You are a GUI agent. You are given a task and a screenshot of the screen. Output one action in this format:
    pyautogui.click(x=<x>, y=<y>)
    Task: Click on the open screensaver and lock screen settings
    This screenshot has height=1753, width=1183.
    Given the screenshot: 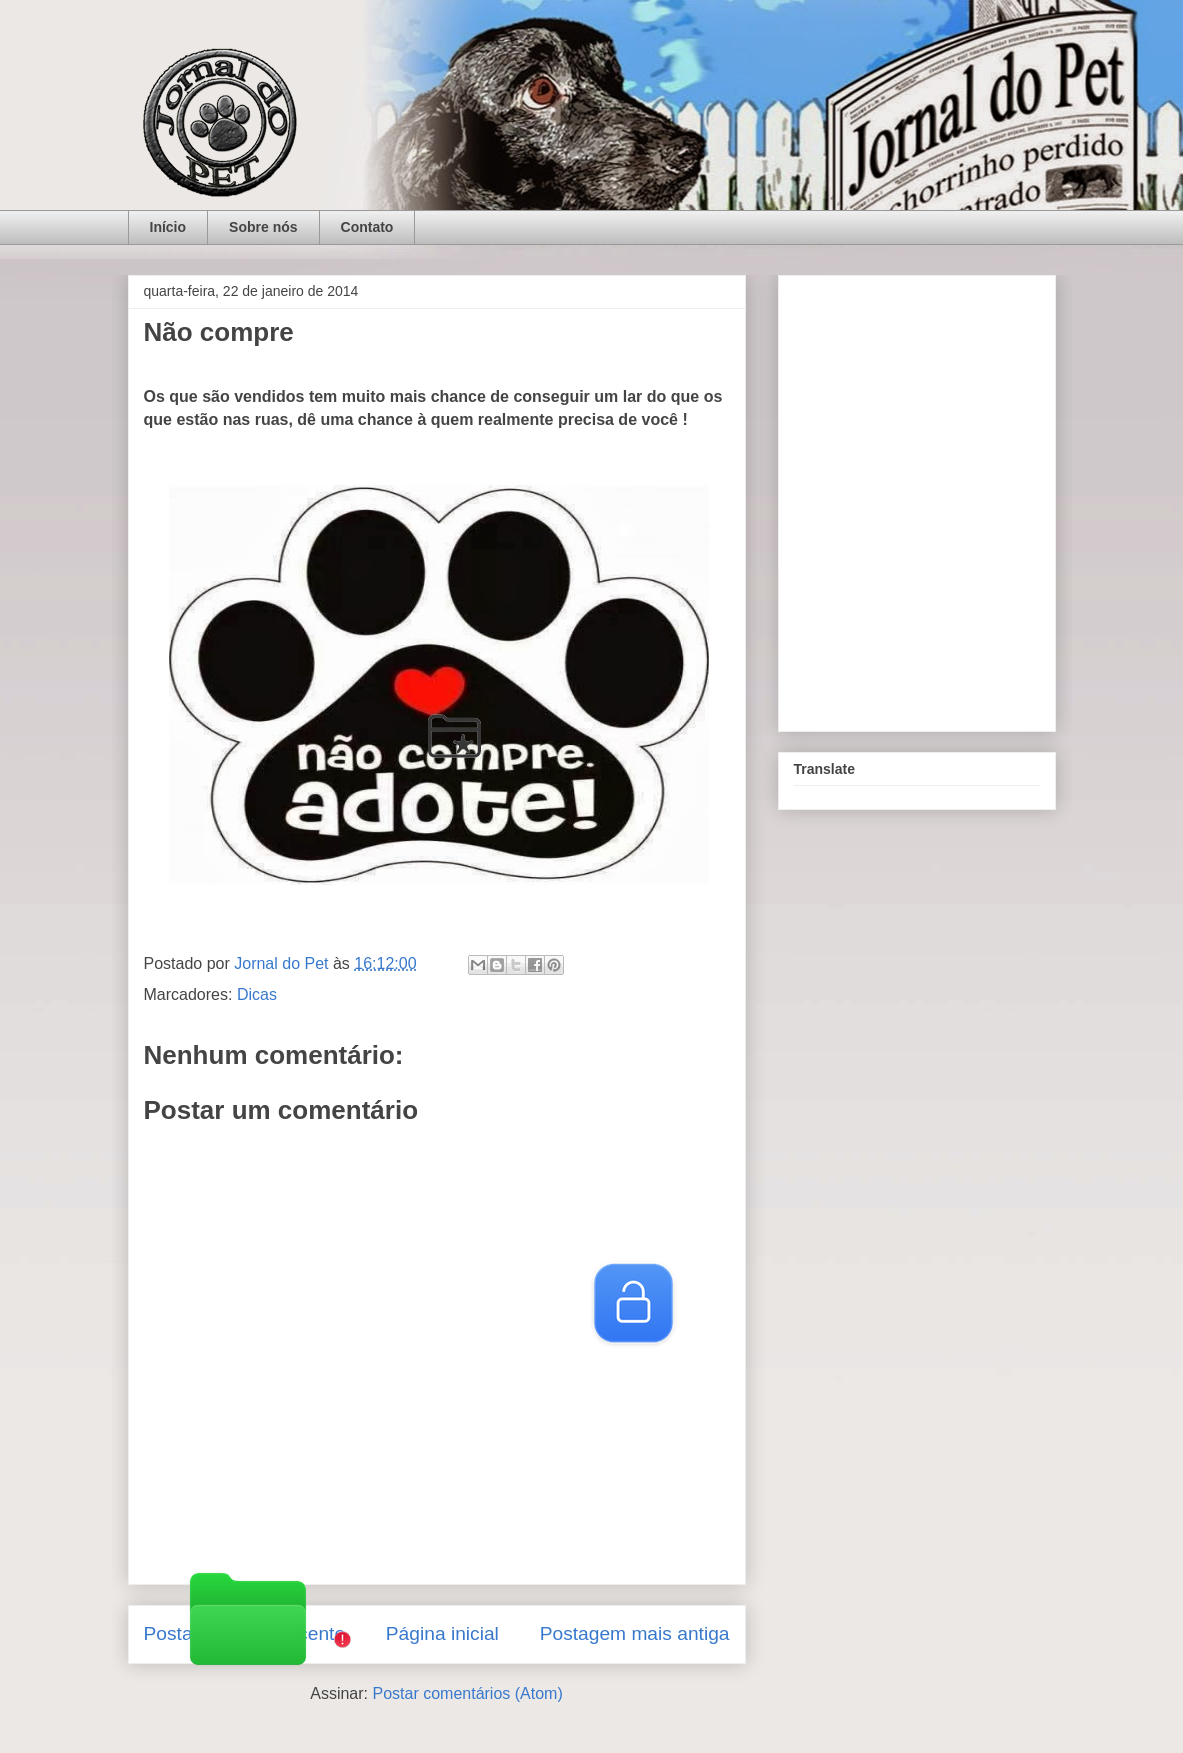 What is the action you would take?
    pyautogui.click(x=633, y=1304)
    